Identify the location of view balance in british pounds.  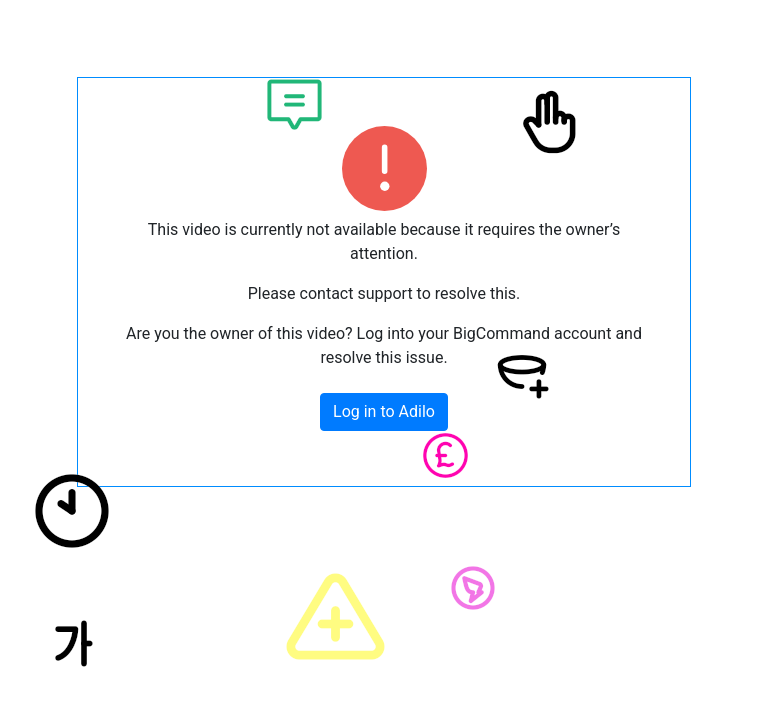
(445, 455).